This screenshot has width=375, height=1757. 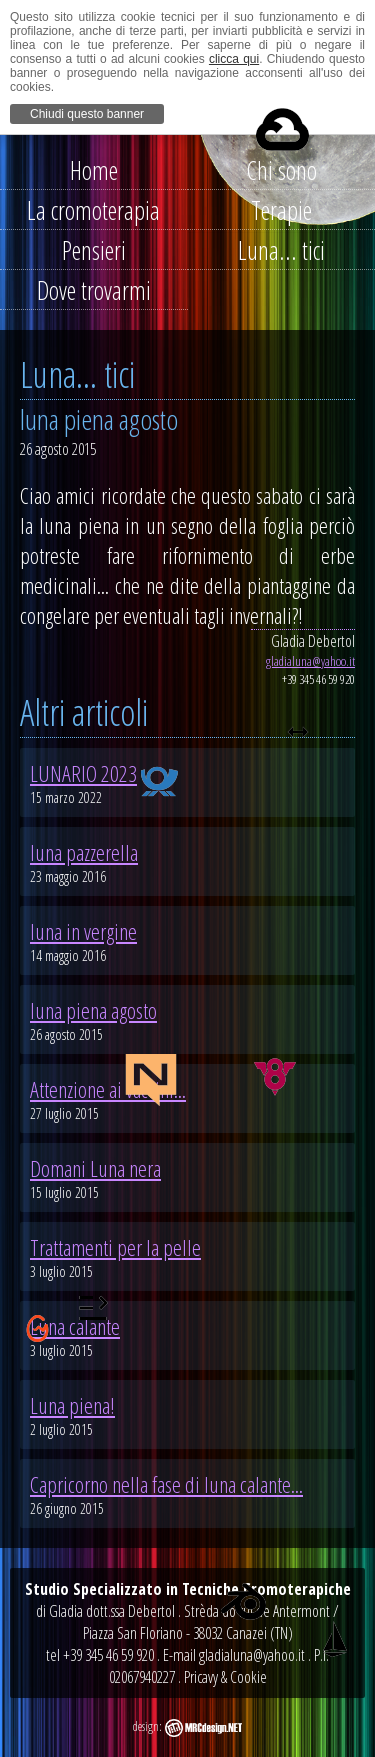 I want to click on access Google Cloud services, so click(x=282, y=129).